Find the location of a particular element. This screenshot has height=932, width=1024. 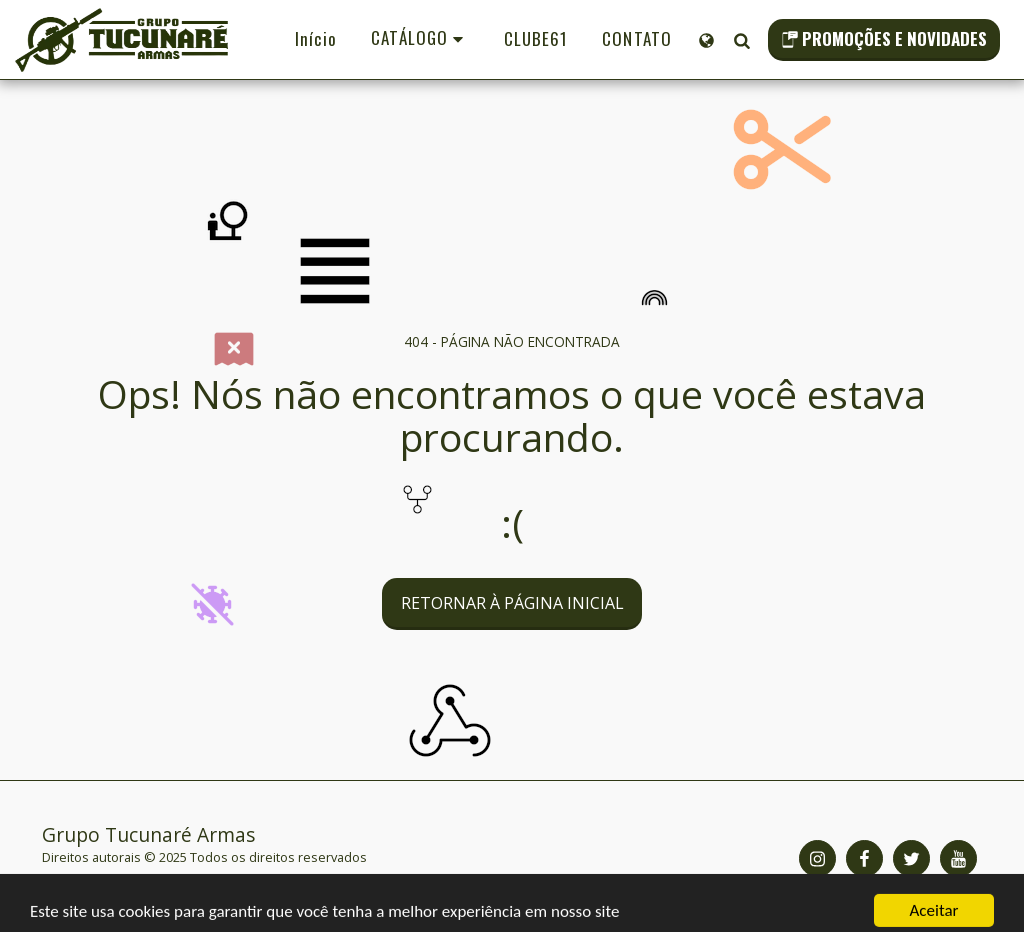

cancel or void a receipt is located at coordinates (234, 349).